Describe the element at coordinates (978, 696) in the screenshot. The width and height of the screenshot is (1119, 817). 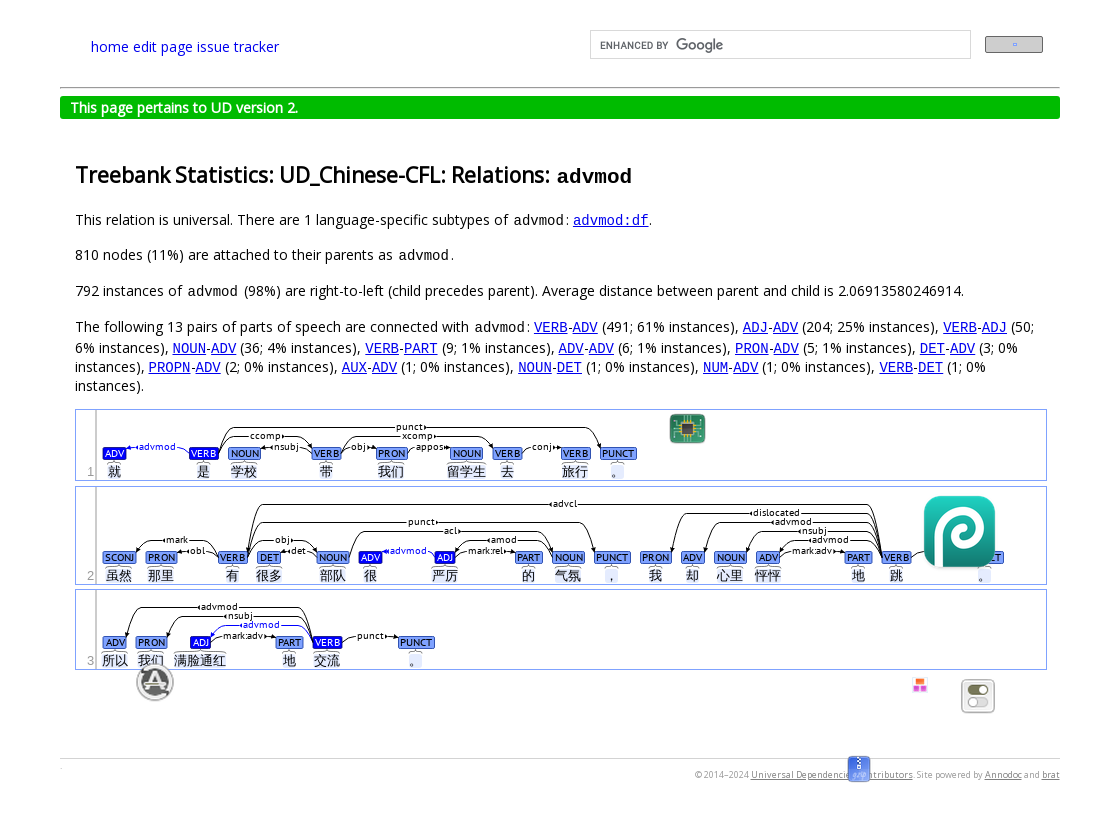
I see `open system tweaks or settings customization` at that location.